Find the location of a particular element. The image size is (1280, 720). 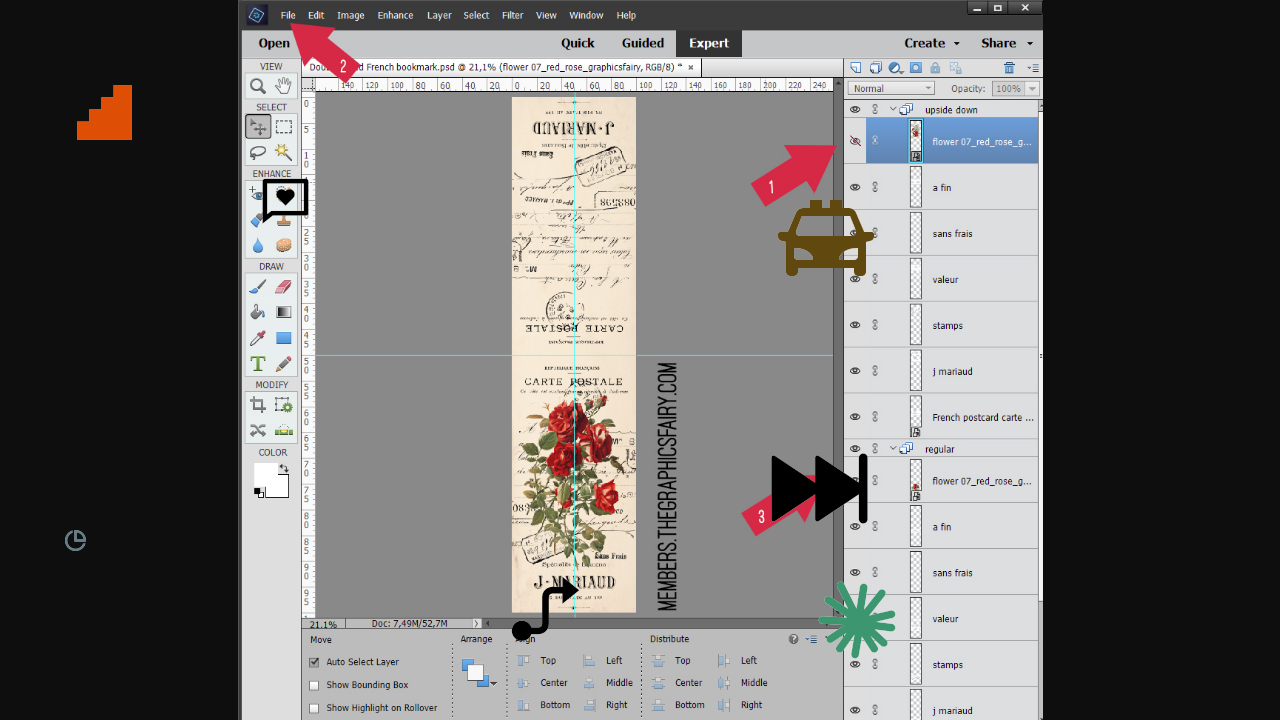

view nearby police stations or services is located at coordinates (826, 236).